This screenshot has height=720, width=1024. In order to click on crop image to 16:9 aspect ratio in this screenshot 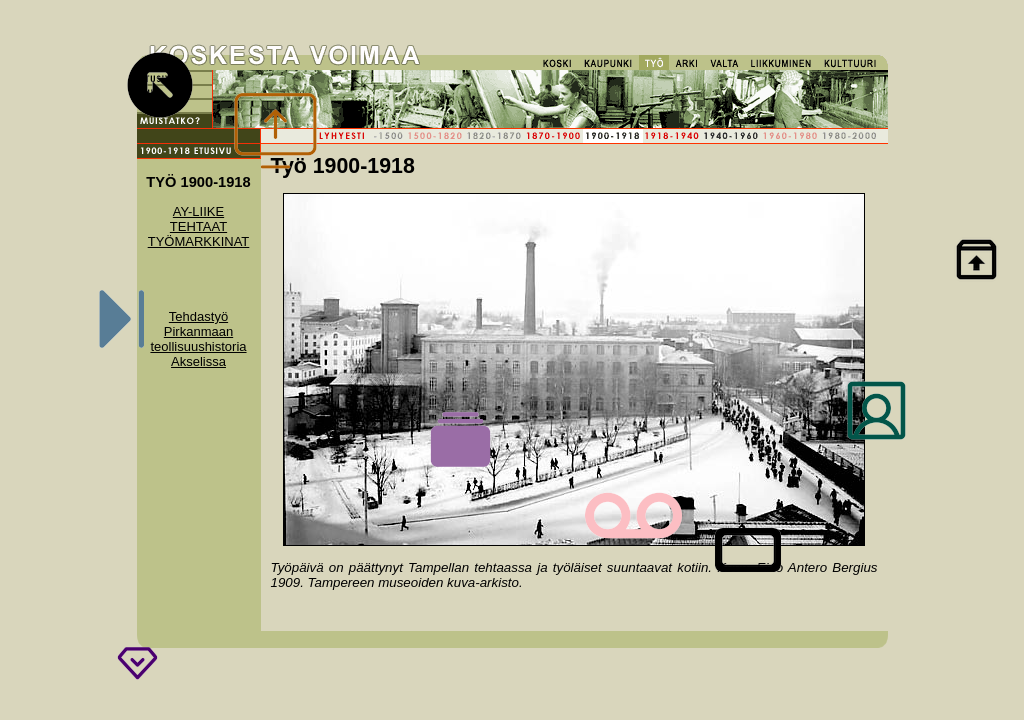, I will do `click(748, 550)`.